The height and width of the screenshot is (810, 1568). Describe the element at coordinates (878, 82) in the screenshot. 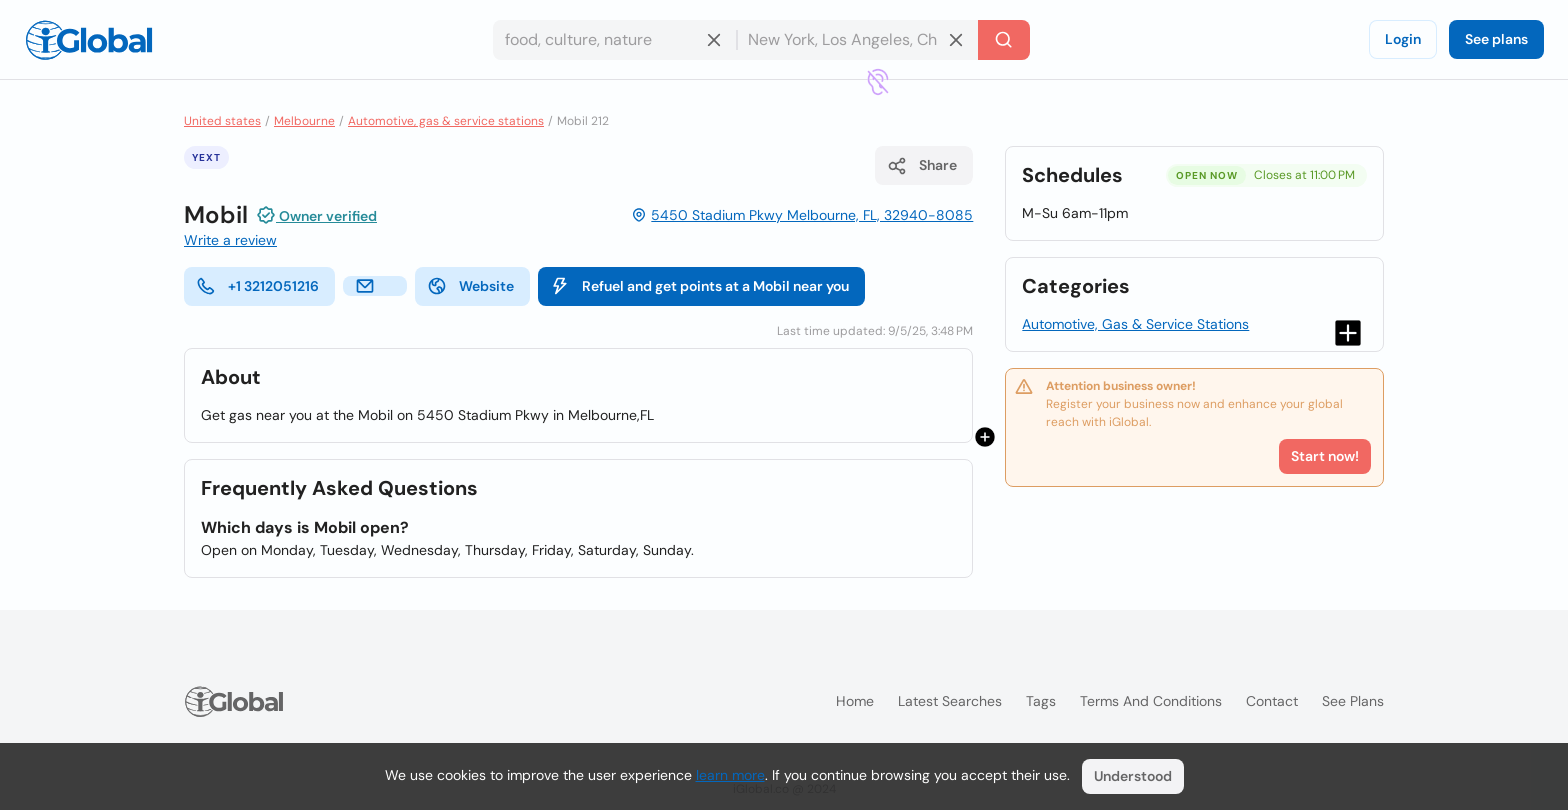

I see `indicates hearing assistance is disabled` at that location.